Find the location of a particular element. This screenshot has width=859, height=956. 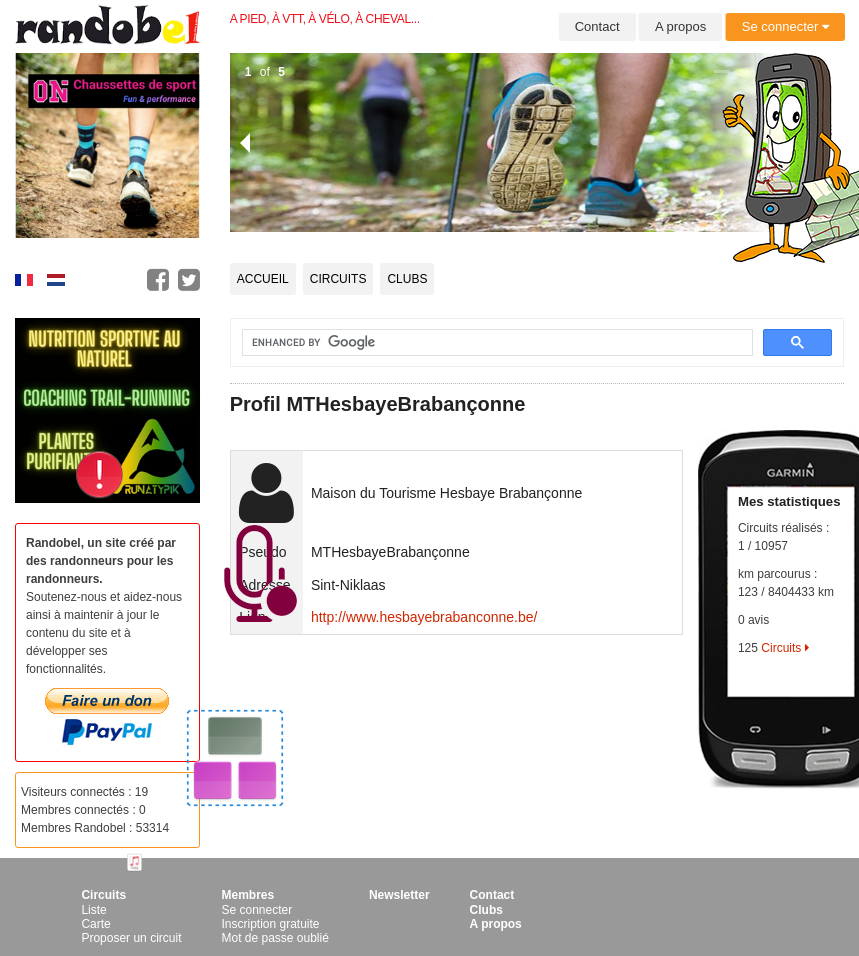

an ogg vorbis audio file is located at coordinates (134, 862).